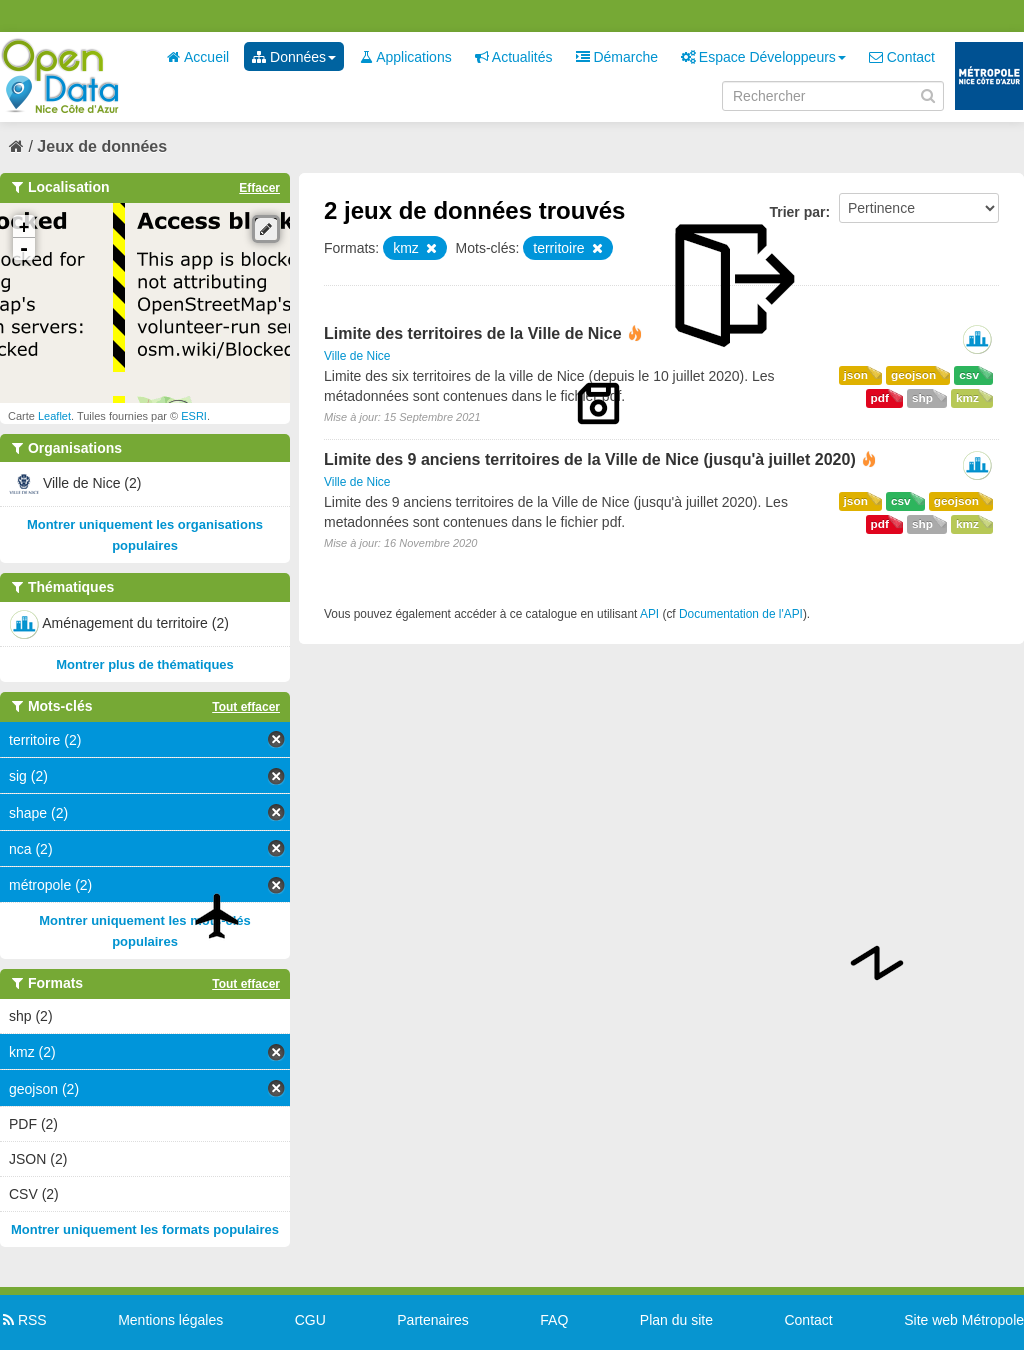 The image size is (1024, 1350). Describe the element at coordinates (598, 403) in the screenshot. I see `save current file or document` at that location.